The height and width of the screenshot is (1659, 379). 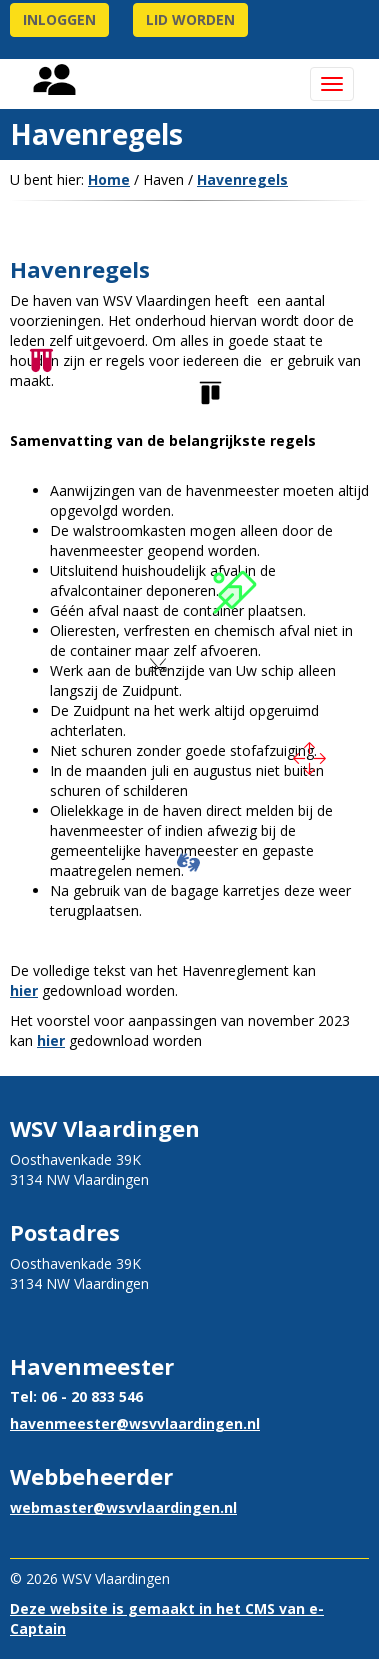 What do you see at coordinates (210, 392) in the screenshot?
I see `align selected elements to the top` at bounding box center [210, 392].